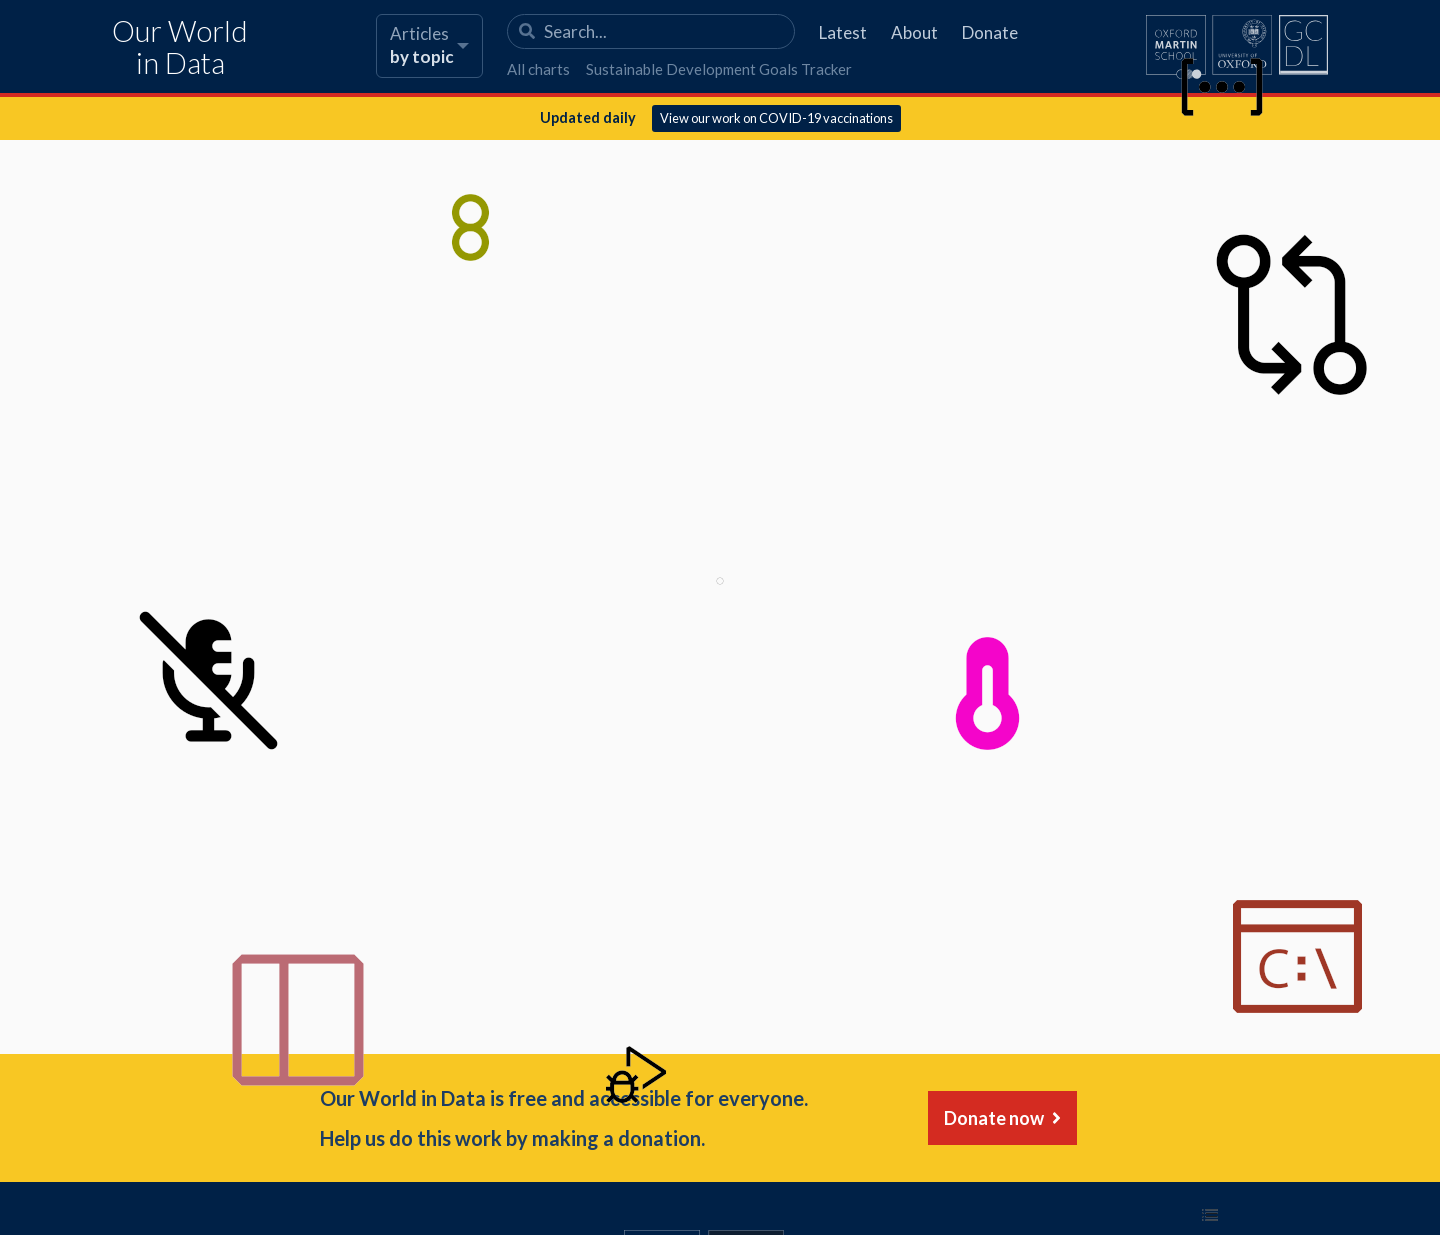 The width and height of the screenshot is (1440, 1235). What do you see at coordinates (470, 227) in the screenshot?
I see `indicates the number 8 in a list or sequence` at bounding box center [470, 227].